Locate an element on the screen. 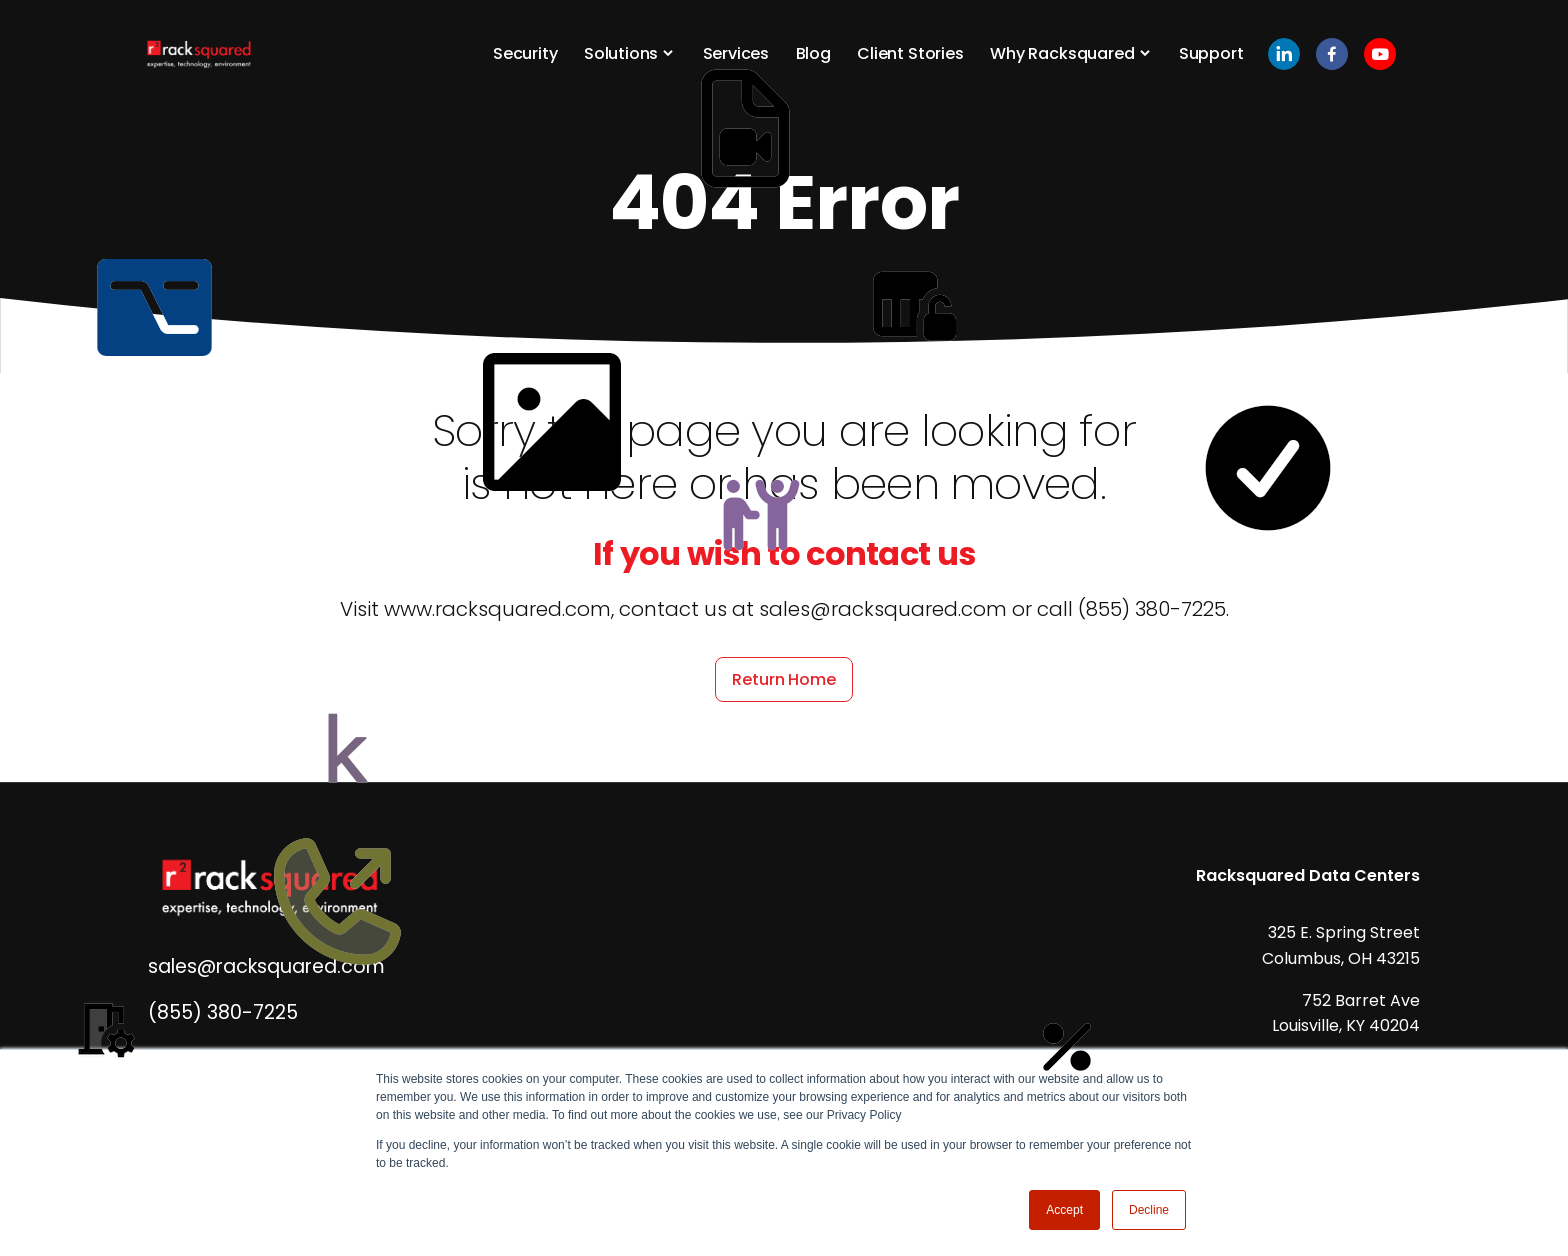 The image size is (1568, 1256). unlock a row in a table or spreadsheet is located at coordinates (910, 304).